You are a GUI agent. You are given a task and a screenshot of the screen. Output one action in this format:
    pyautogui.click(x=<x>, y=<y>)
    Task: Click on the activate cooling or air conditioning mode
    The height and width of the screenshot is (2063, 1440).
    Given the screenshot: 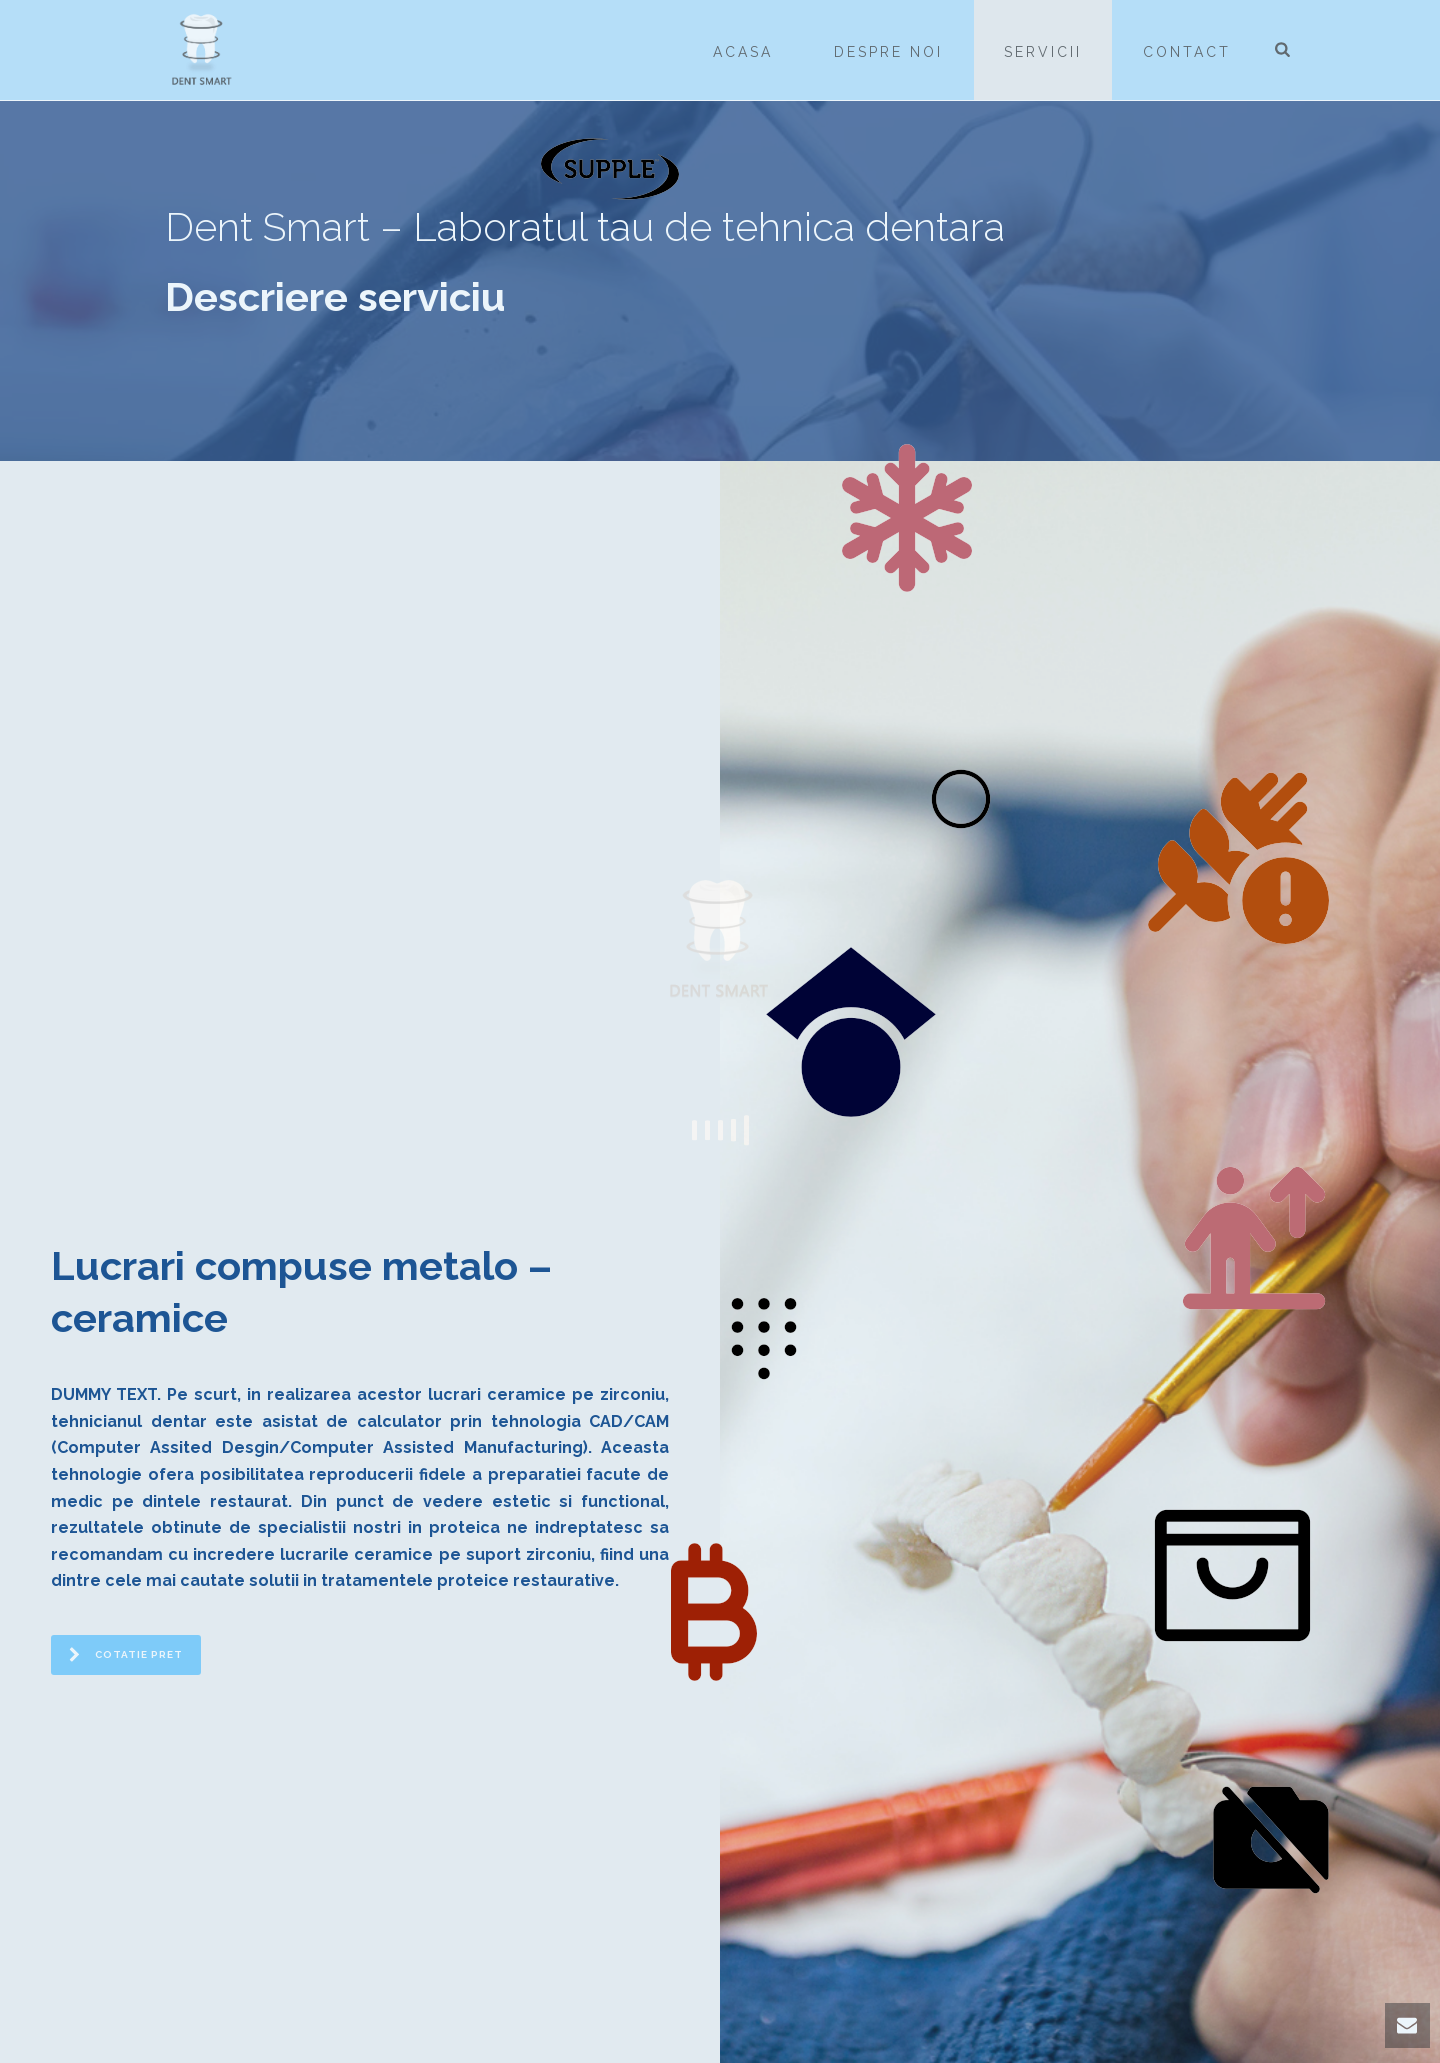 What is the action you would take?
    pyautogui.click(x=907, y=518)
    